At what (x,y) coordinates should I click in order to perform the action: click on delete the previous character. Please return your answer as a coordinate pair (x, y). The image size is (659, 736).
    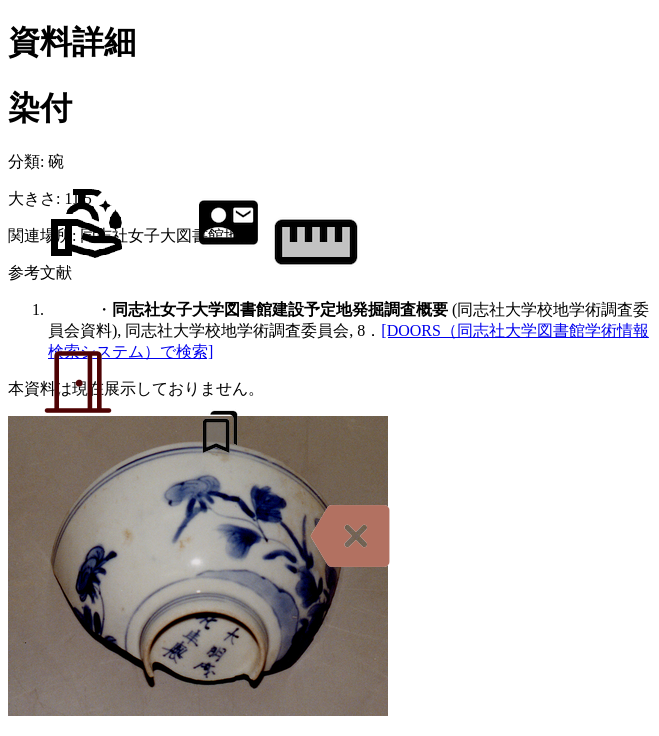
    Looking at the image, I should click on (353, 536).